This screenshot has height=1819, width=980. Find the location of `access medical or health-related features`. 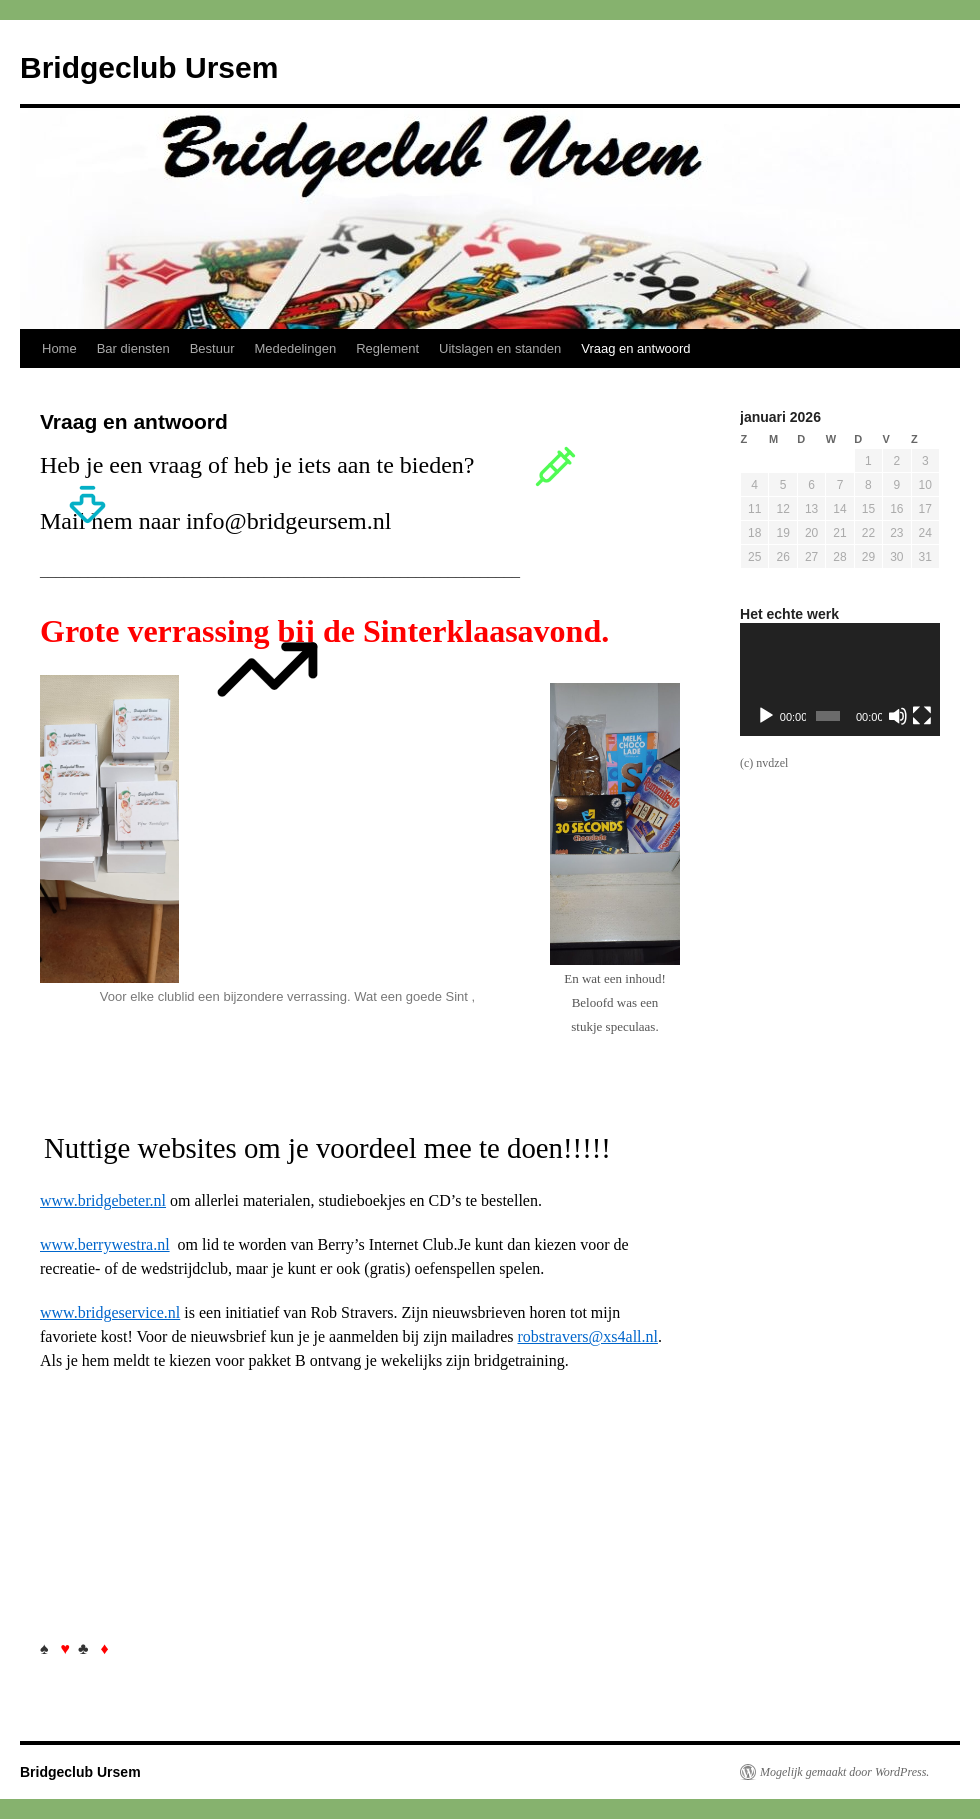

access medical or health-related features is located at coordinates (555, 466).